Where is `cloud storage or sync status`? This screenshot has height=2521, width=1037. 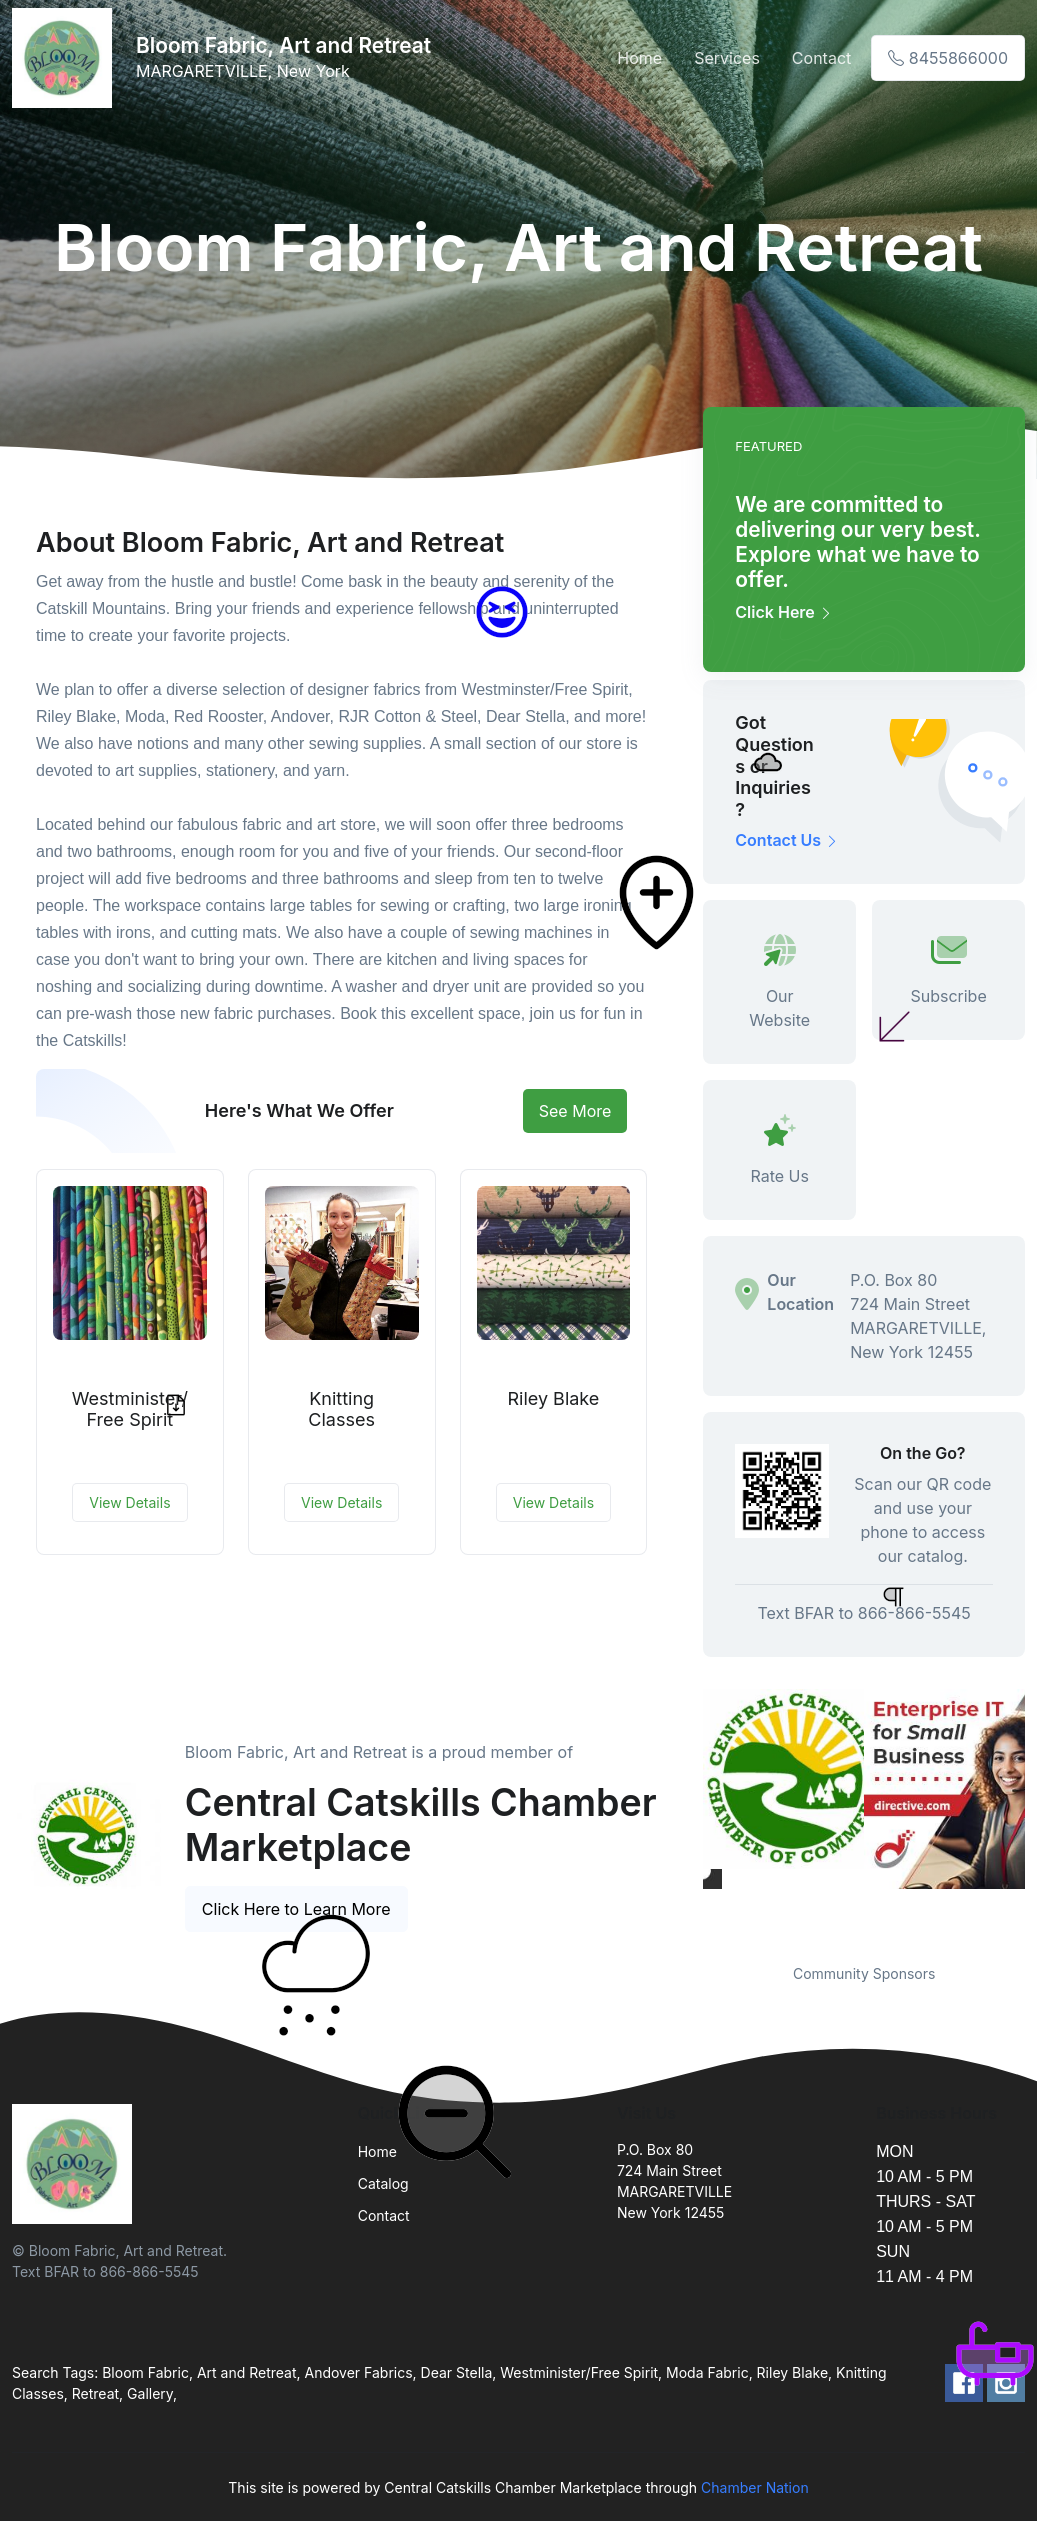 cloud storage or sync status is located at coordinates (768, 762).